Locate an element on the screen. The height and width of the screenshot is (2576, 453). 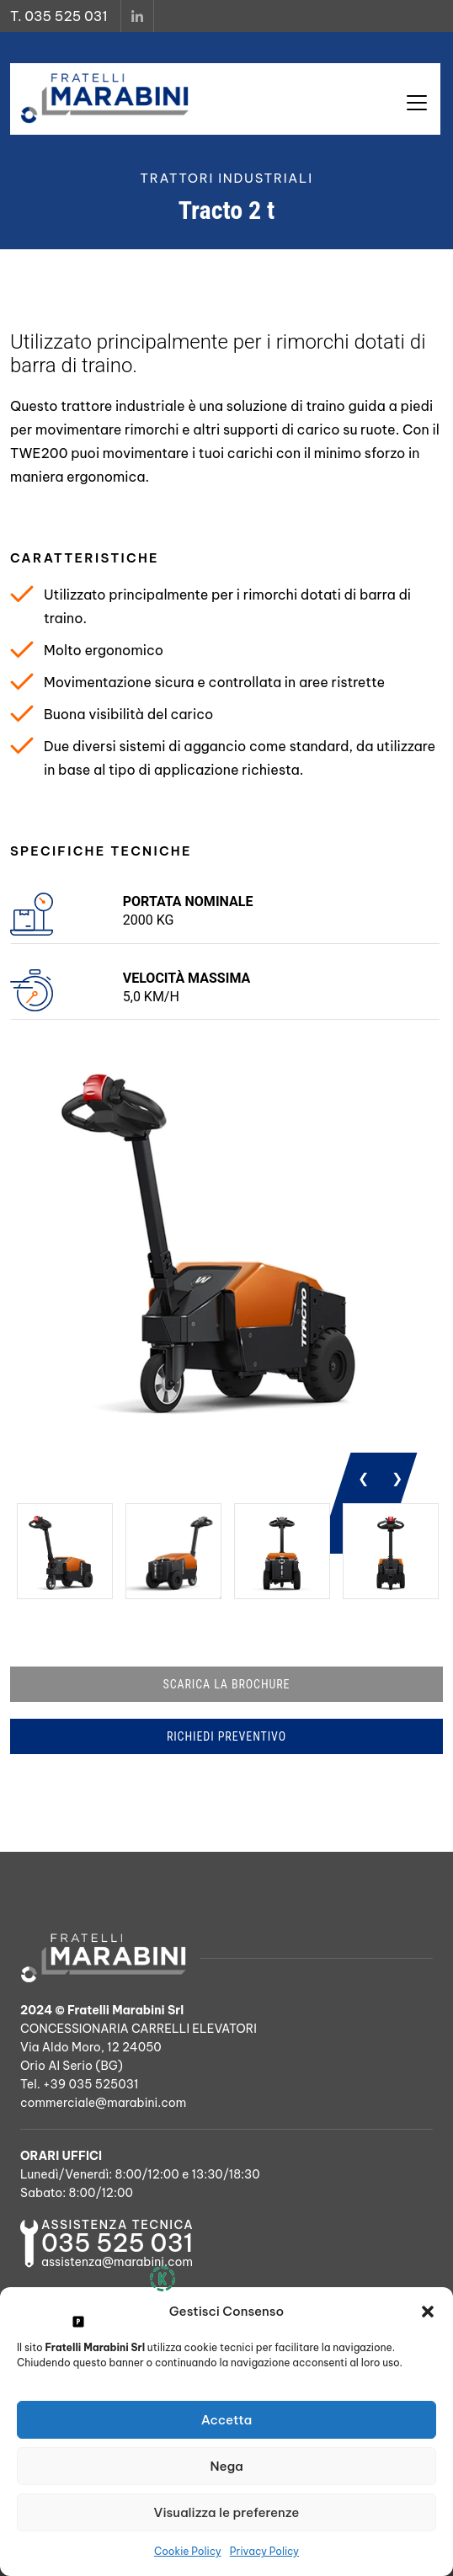
indicates a pending or in-progress item labeled "K" is located at coordinates (163, 2279).